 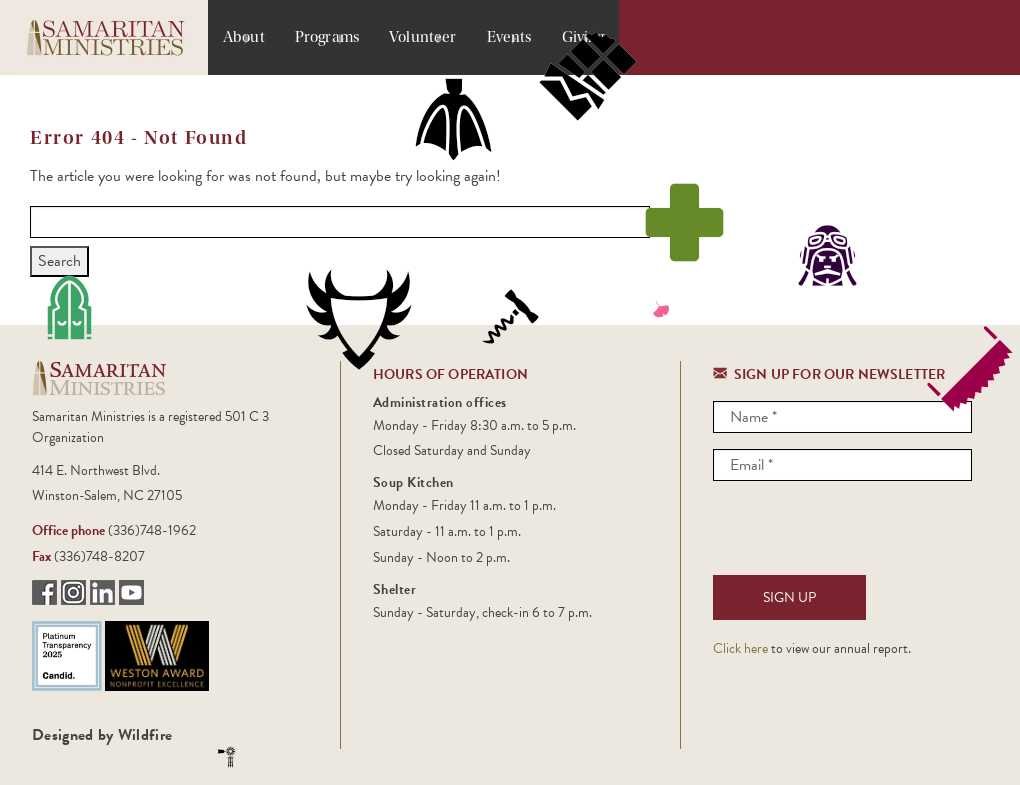 What do you see at coordinates (226, 756) in the screenshot?
I see `windmill or wind pump structure icon` at bounding box center [226, 756].